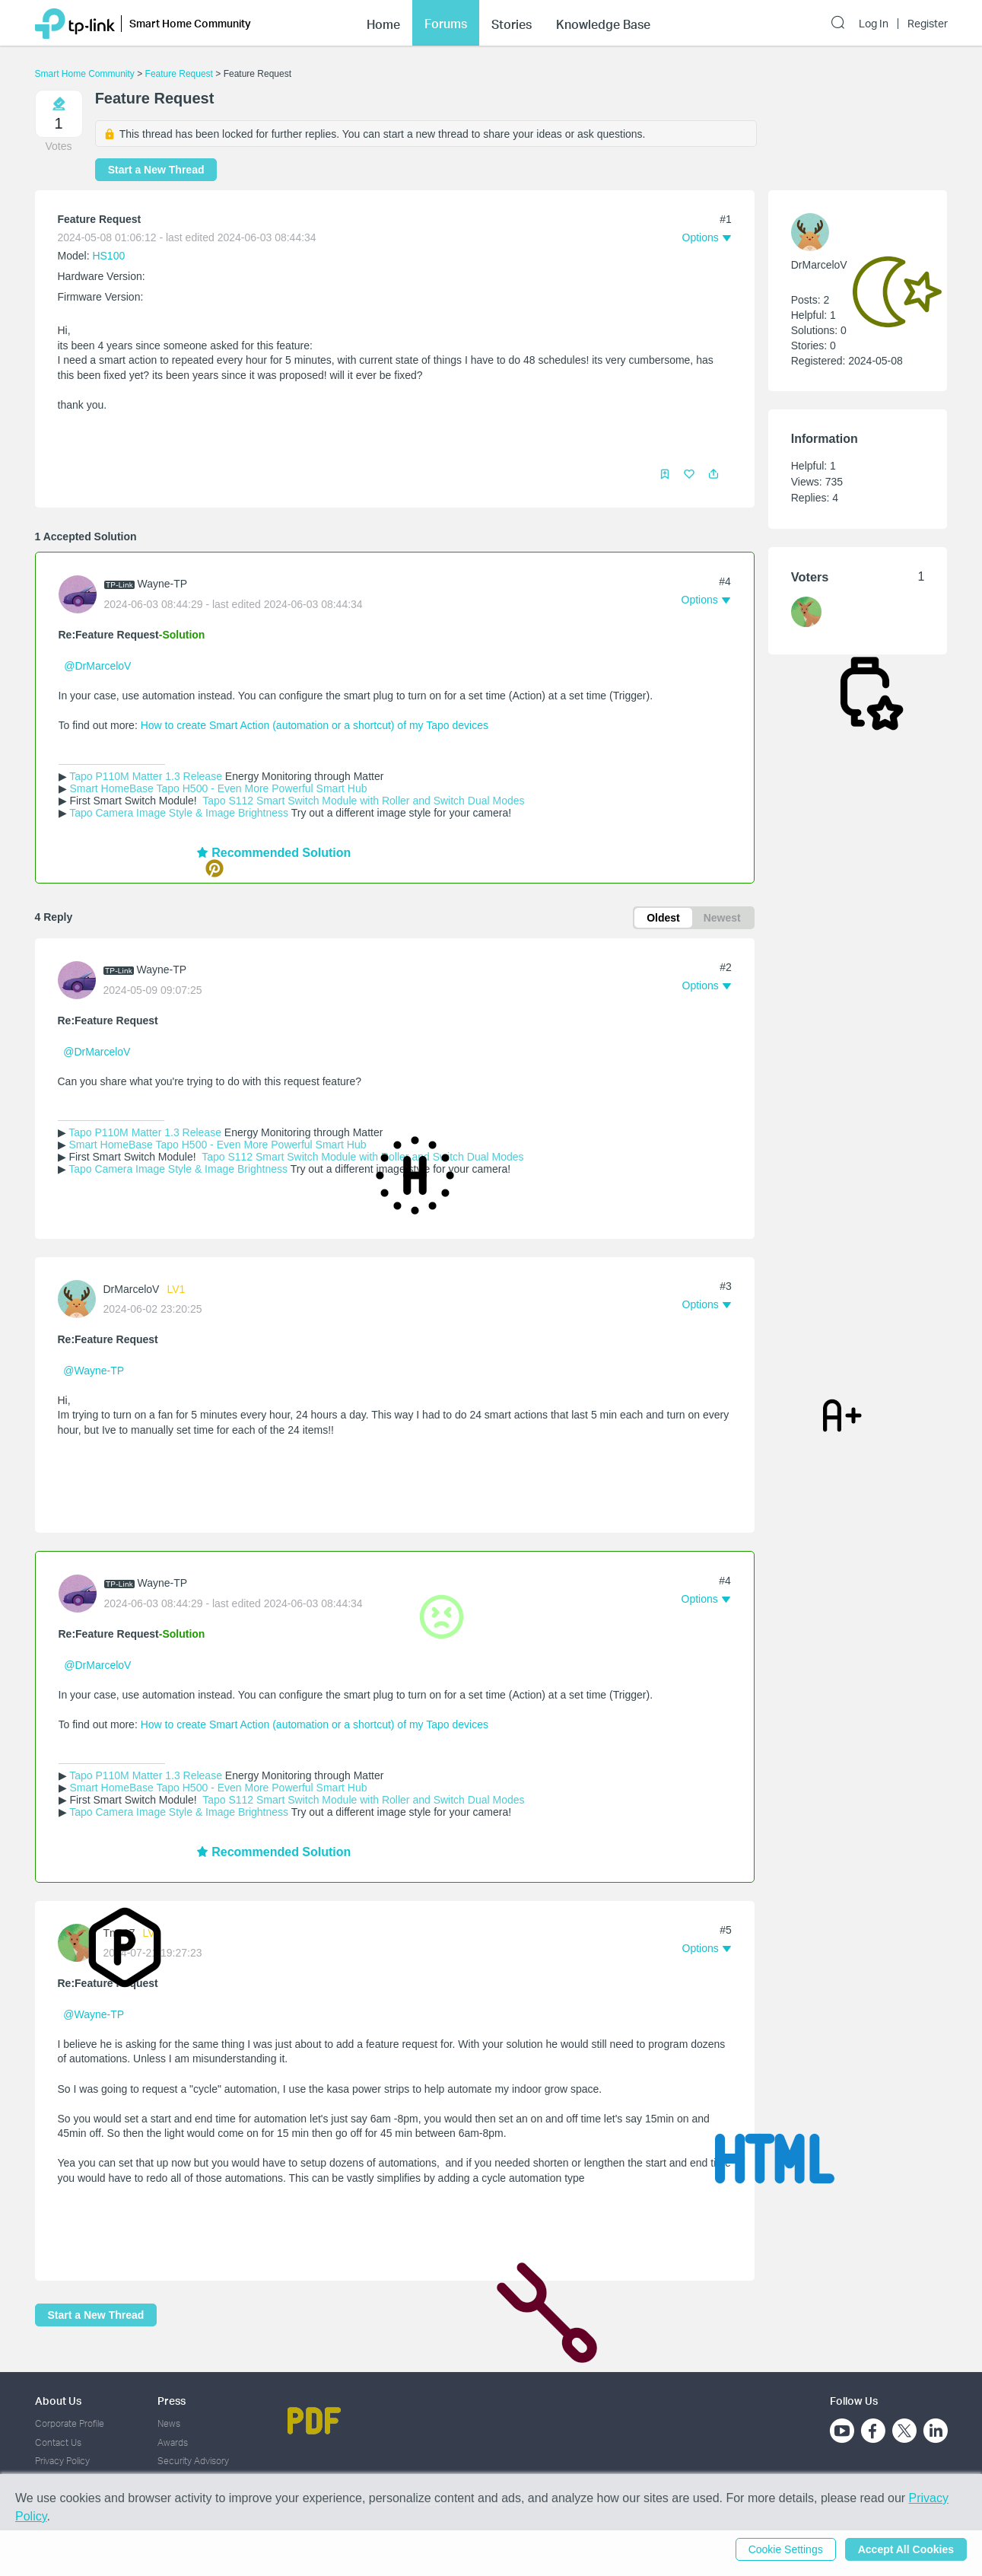 Image resolution: width=982 pixels, height=2576 pixels. Describe the element at coordinates (215, 868) in the screenshot. I see `open Pinterest app` at that location.